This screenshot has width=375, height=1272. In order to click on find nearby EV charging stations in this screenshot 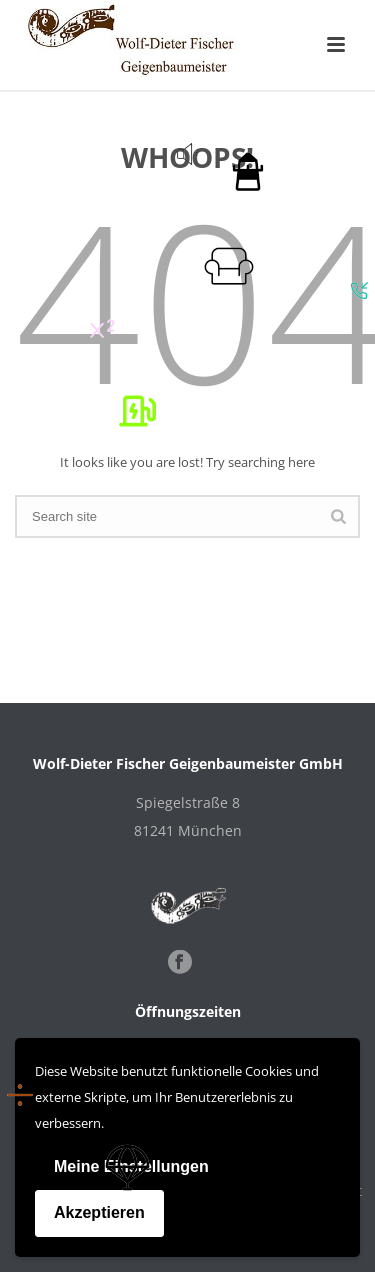, I will do `click(136, 411)`.